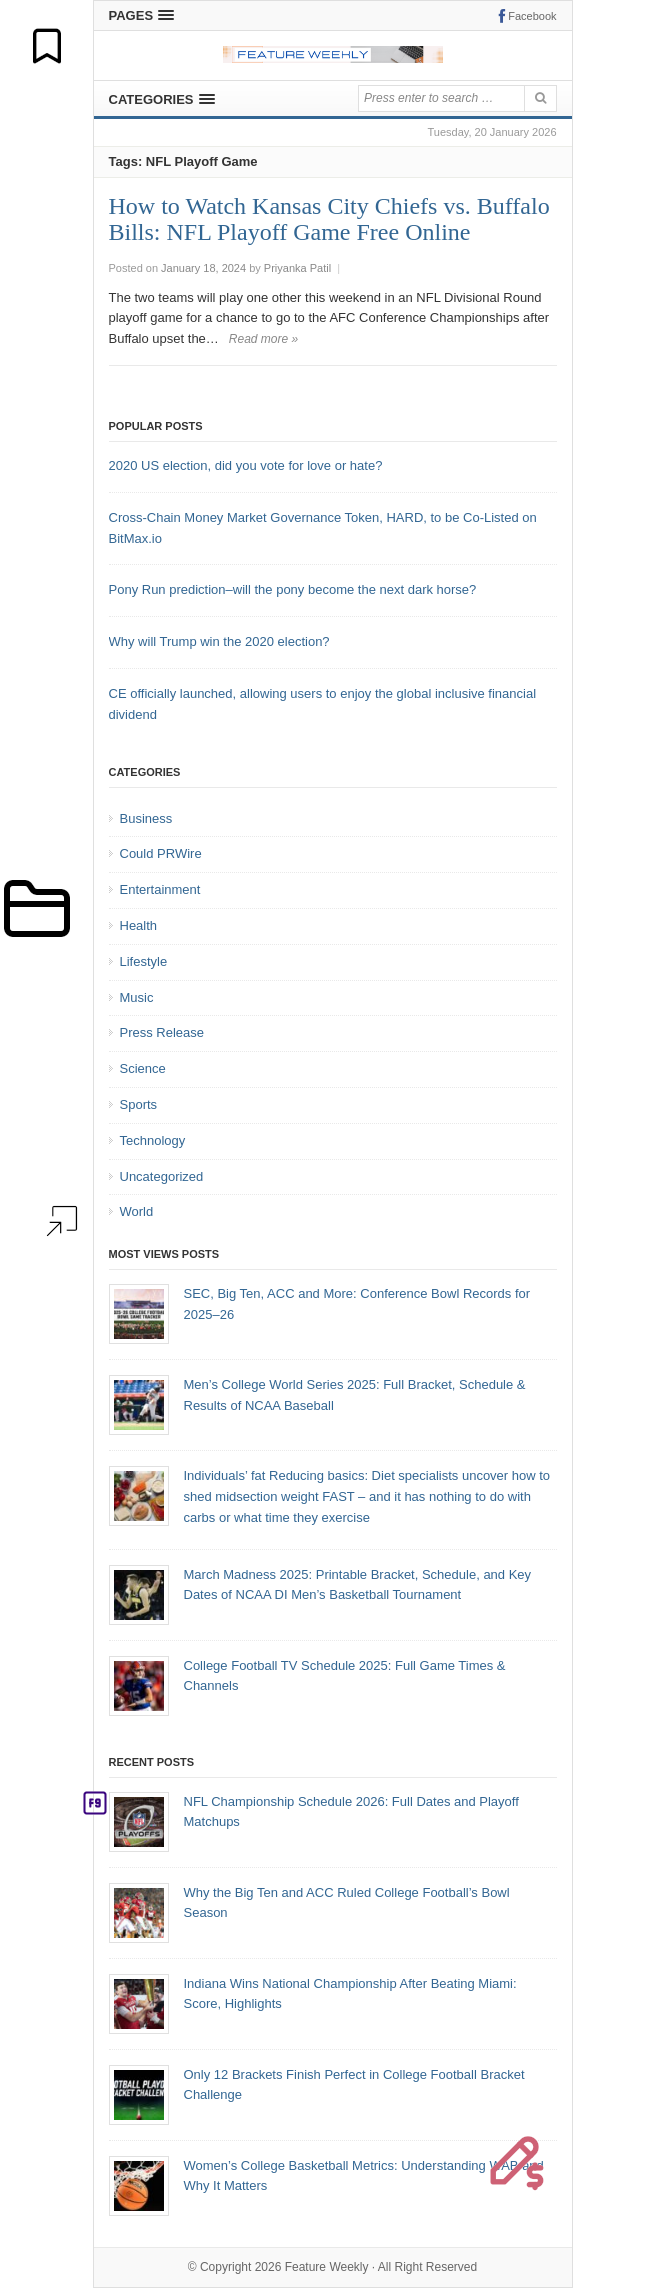 The width and height of the screenshot is (665, 2288). I want to click on edit pricing or cost information, so click(515, 2159).